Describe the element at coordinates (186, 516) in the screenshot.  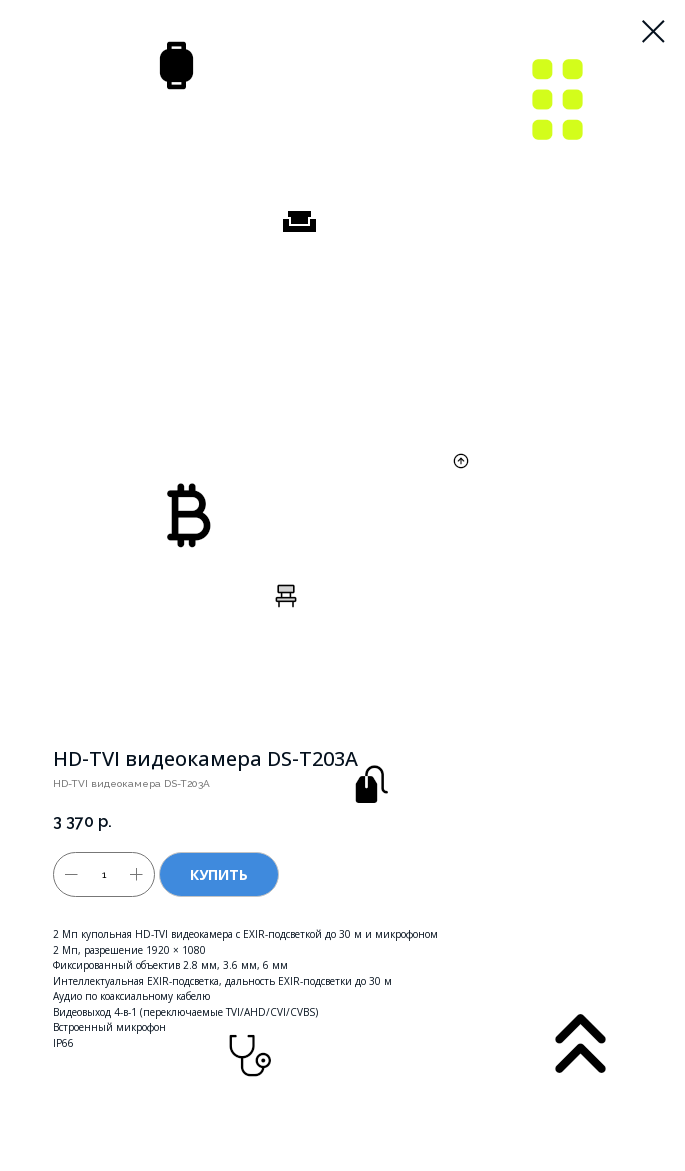
I see `view bitcoin balance or wallet` at that location.